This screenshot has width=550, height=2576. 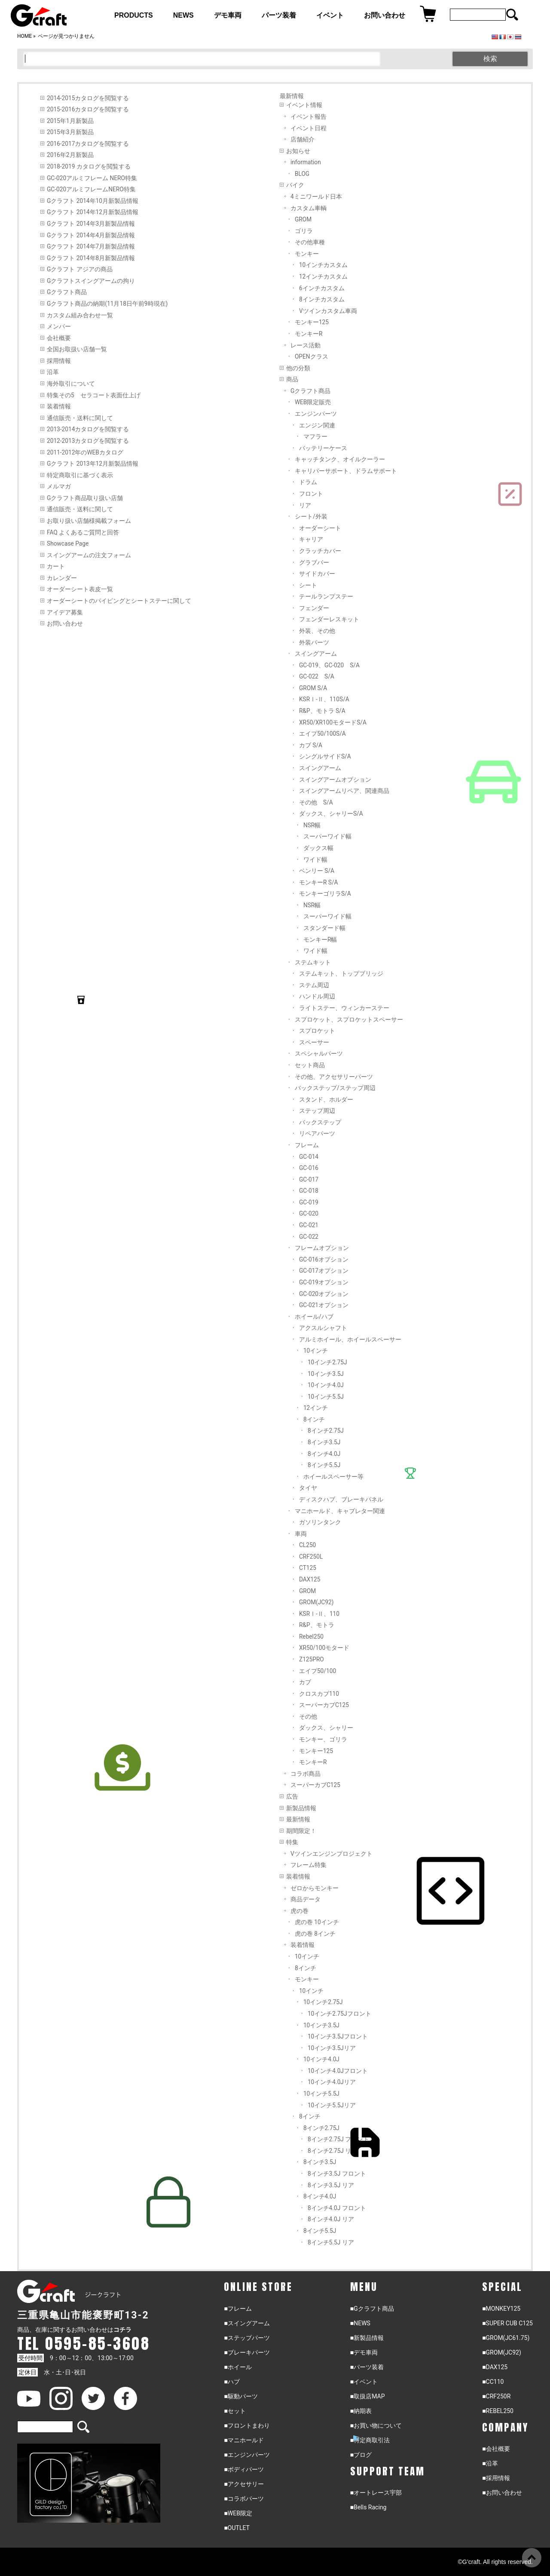 What do you see at coordinates (493, 783) in the screenshot?
I see `access vehicle or driving settings` at bounding box center [493, 783].